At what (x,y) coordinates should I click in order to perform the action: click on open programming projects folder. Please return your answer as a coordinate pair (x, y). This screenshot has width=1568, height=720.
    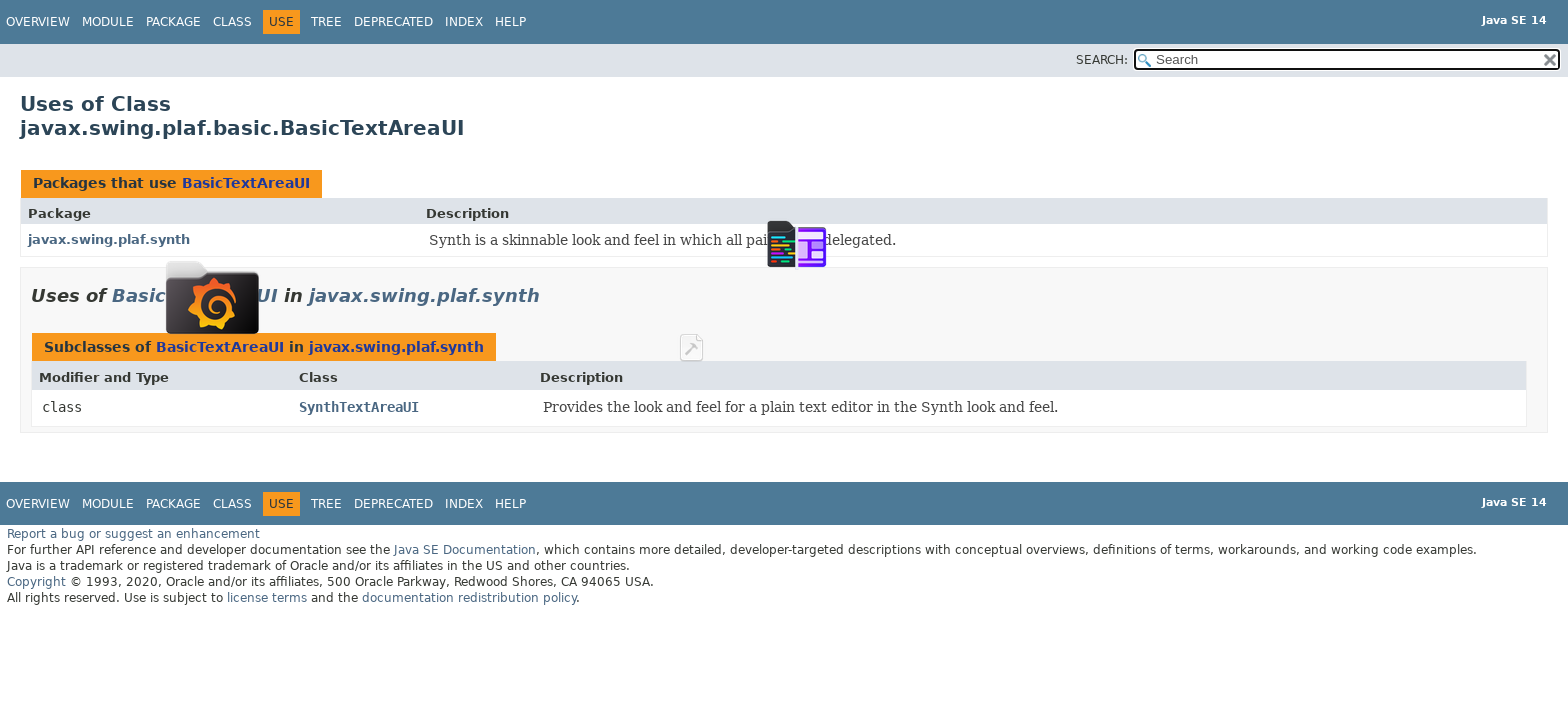
    Looking at the image, I should click on (796, 245).